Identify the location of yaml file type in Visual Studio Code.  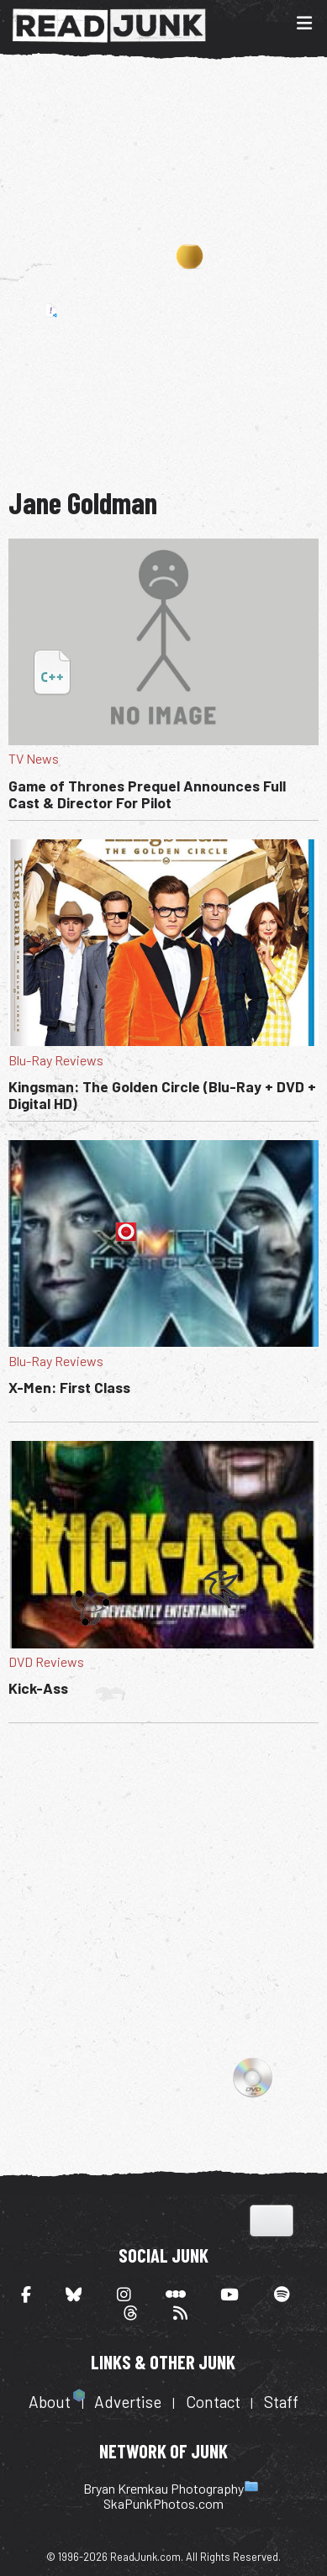
(50, 310).